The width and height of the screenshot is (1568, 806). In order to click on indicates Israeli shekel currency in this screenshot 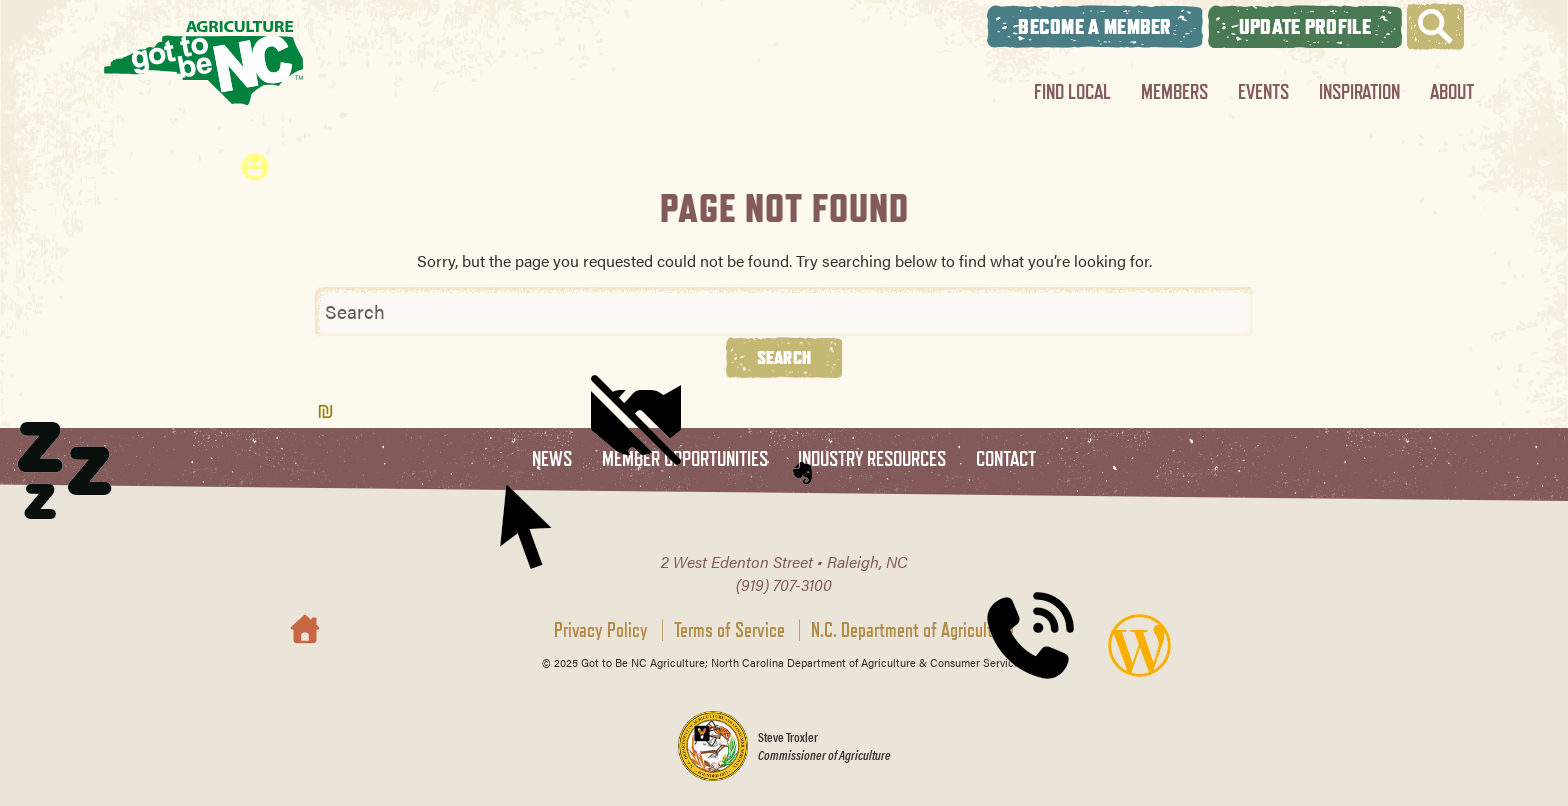, I will do `click(325, 411)`.